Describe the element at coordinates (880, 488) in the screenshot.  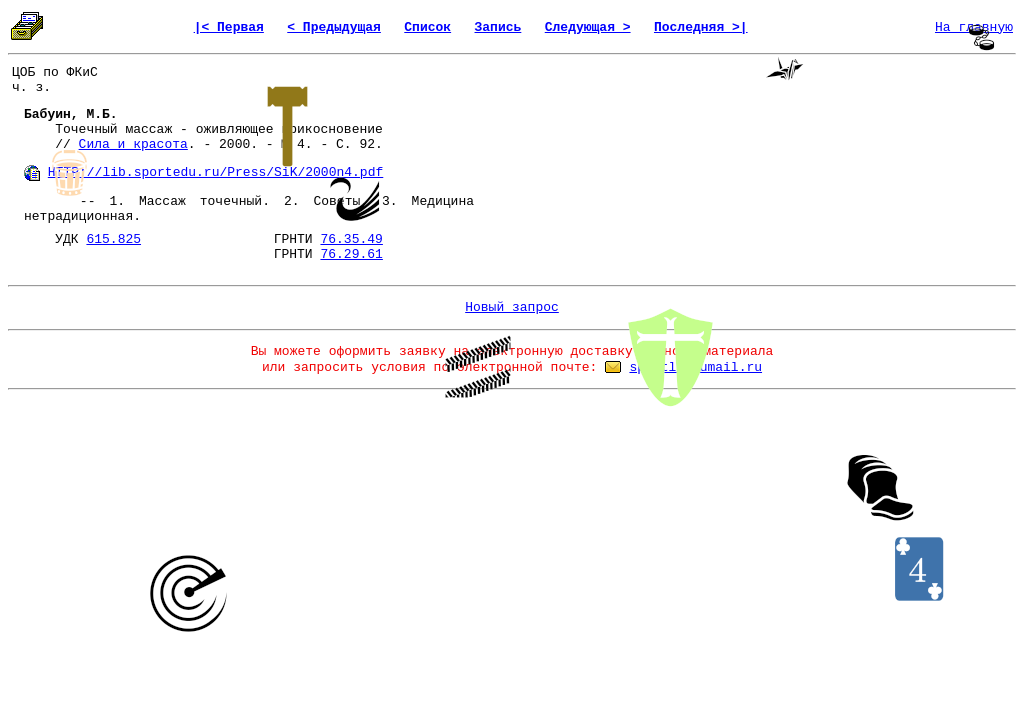
I see `bread or bakery item in a cooking game` at that location.